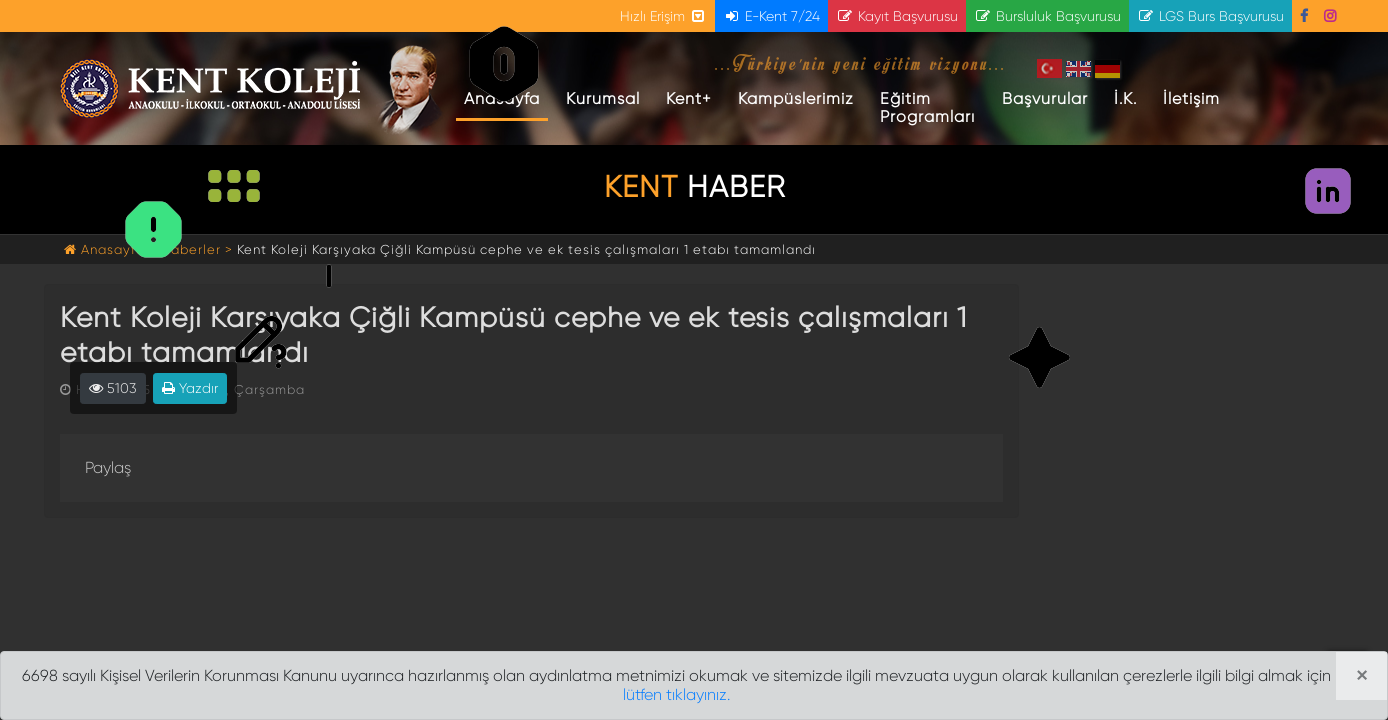 The image size is (1388, 720). I want to click on connect with LinkedIn, so click(1328, 191).